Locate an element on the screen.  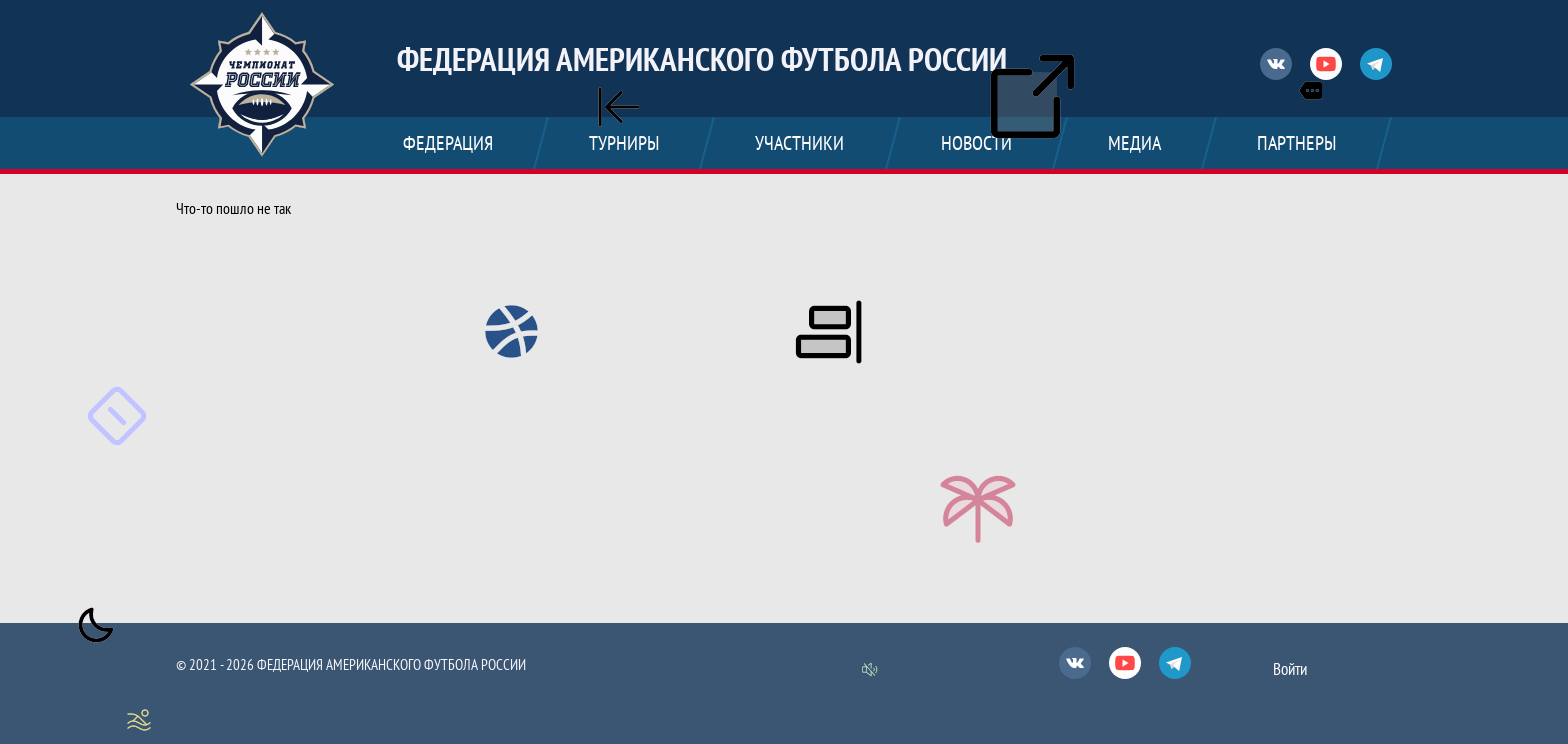
align text or content to the right is located at coordinates (830, 332).